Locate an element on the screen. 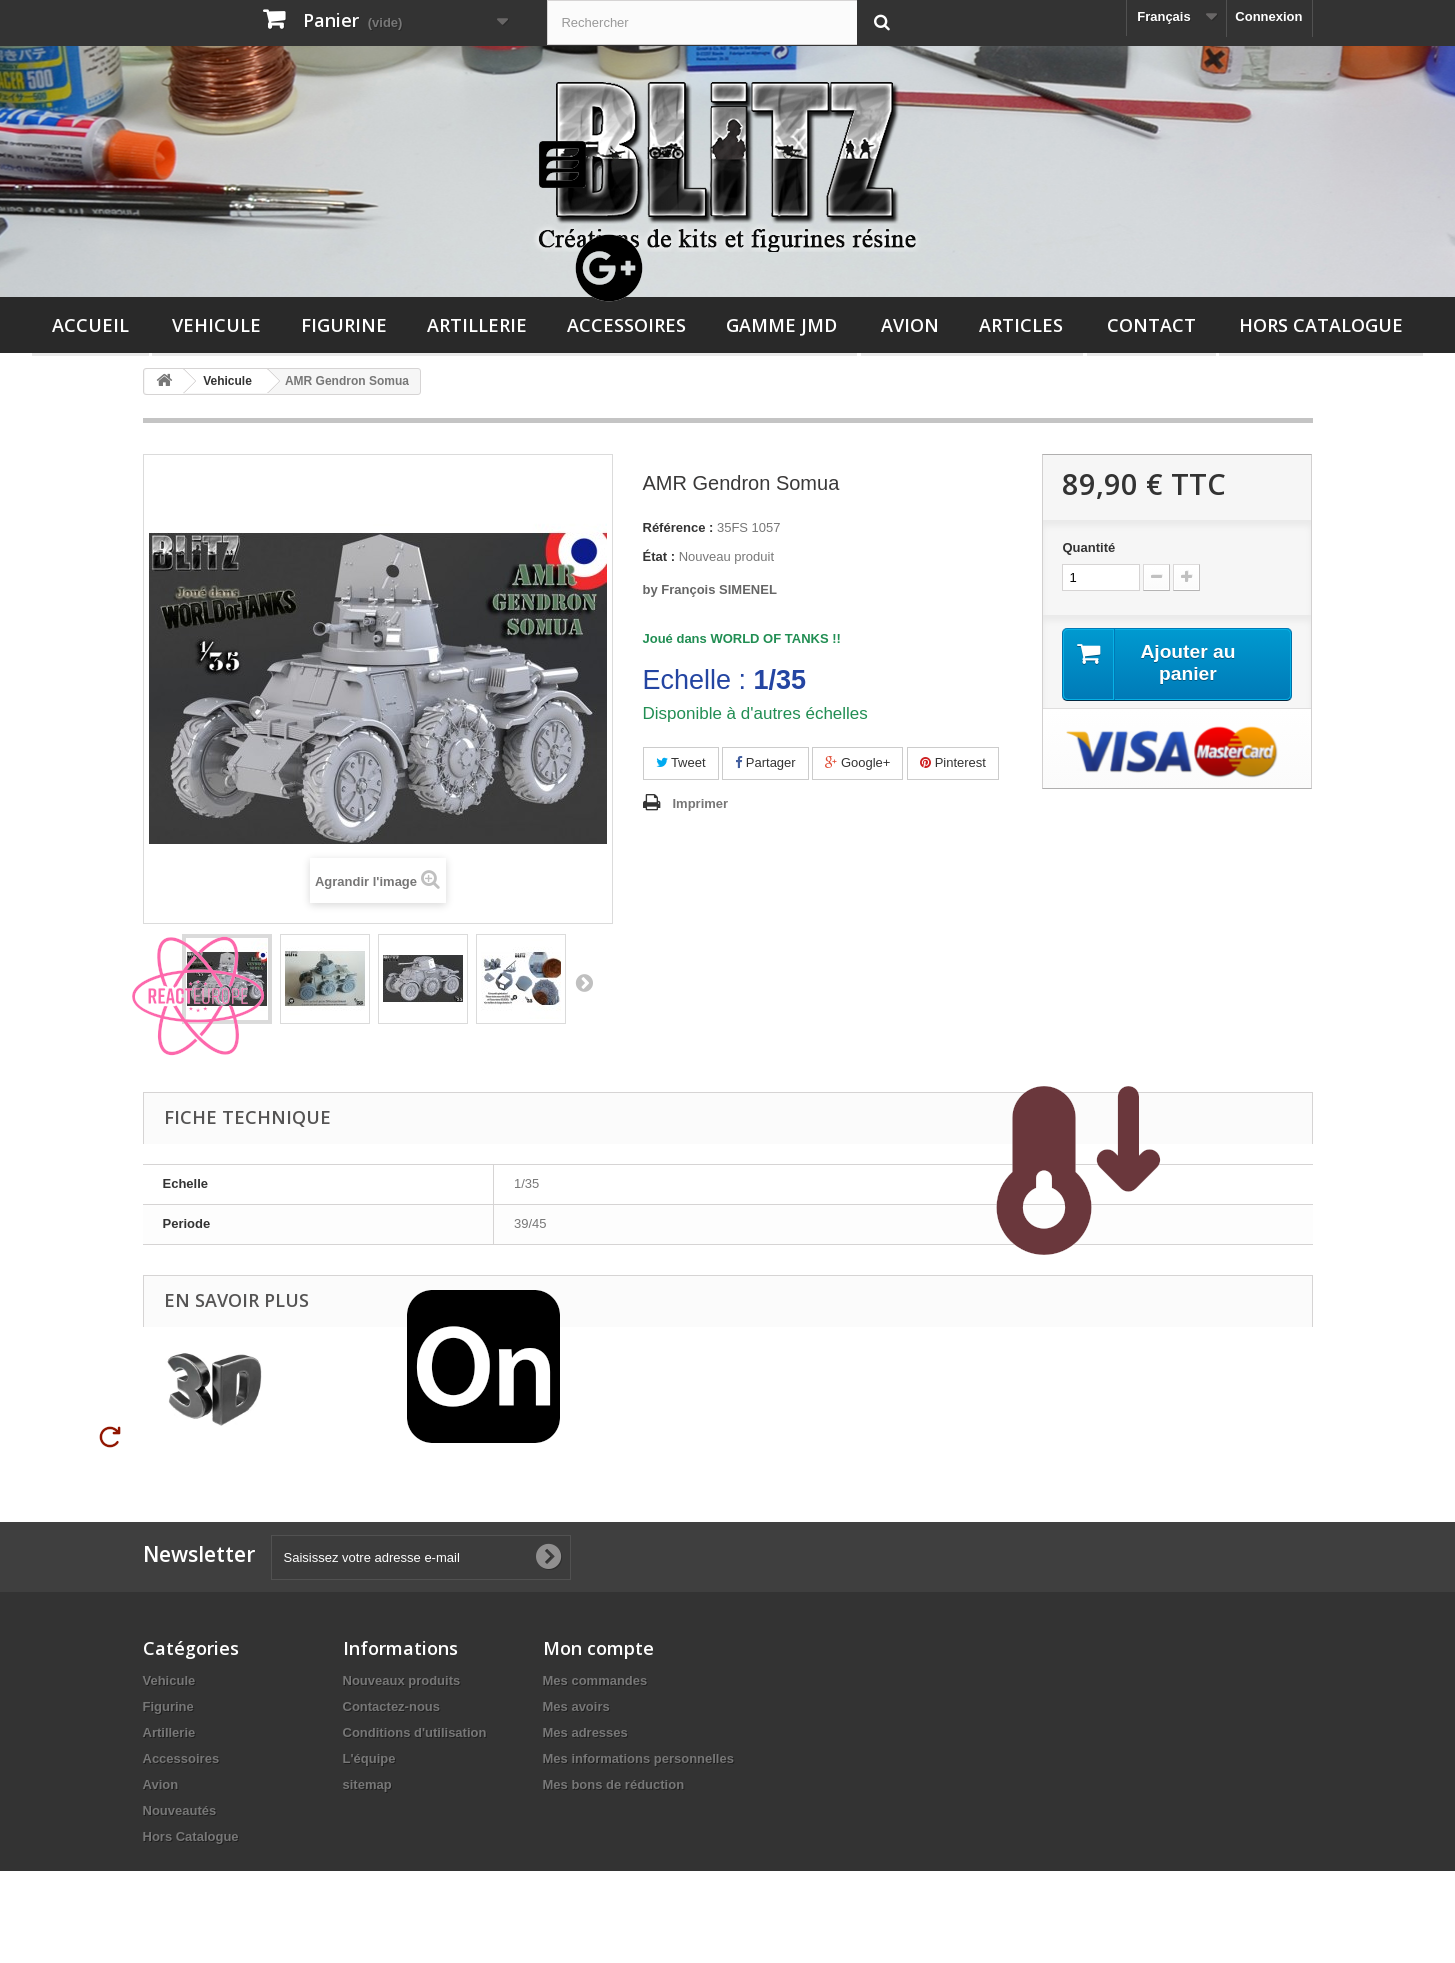 The width and height of the screenshot is (1455, 1963). react europe conference logo is located at coordinates (198, 996).